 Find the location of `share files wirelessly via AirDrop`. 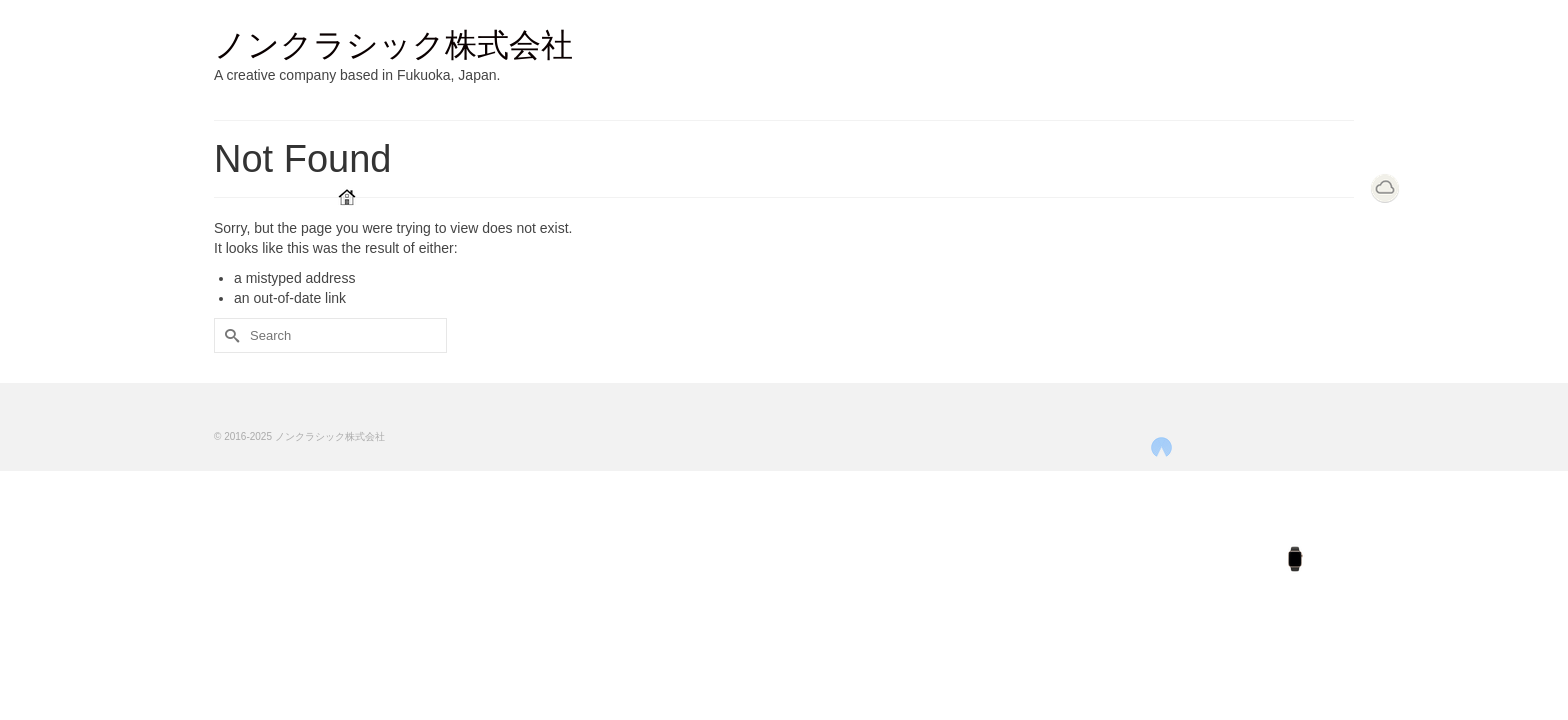

share files wirelessly via AirDrop is located at coordinates (1161, 447).